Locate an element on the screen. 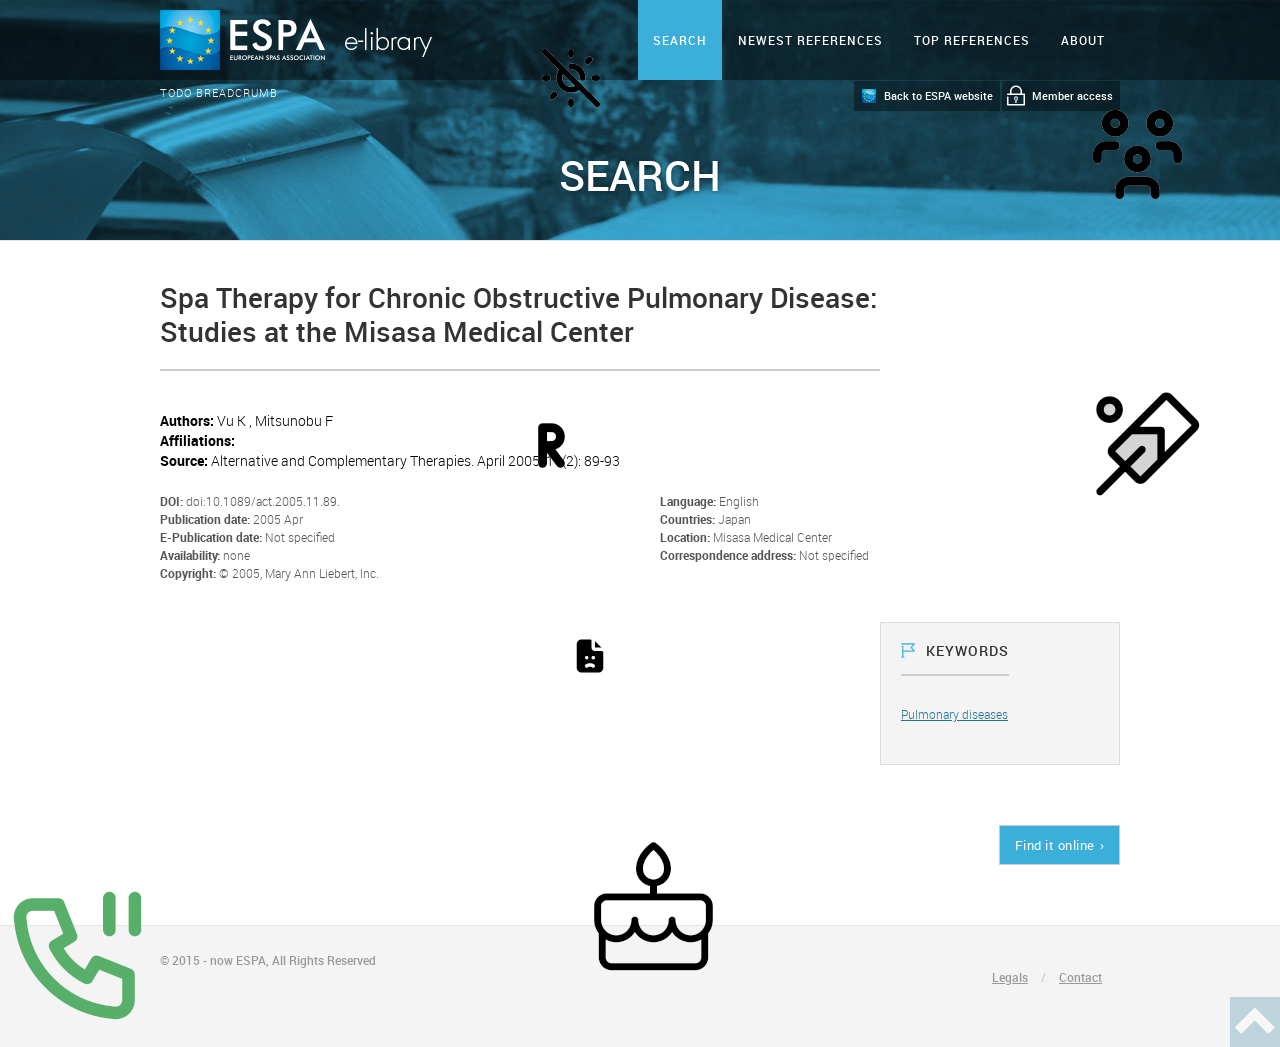 This screenshot has height=1047, width=1280. view group members or team roster is located at coordinates (1137, 154).